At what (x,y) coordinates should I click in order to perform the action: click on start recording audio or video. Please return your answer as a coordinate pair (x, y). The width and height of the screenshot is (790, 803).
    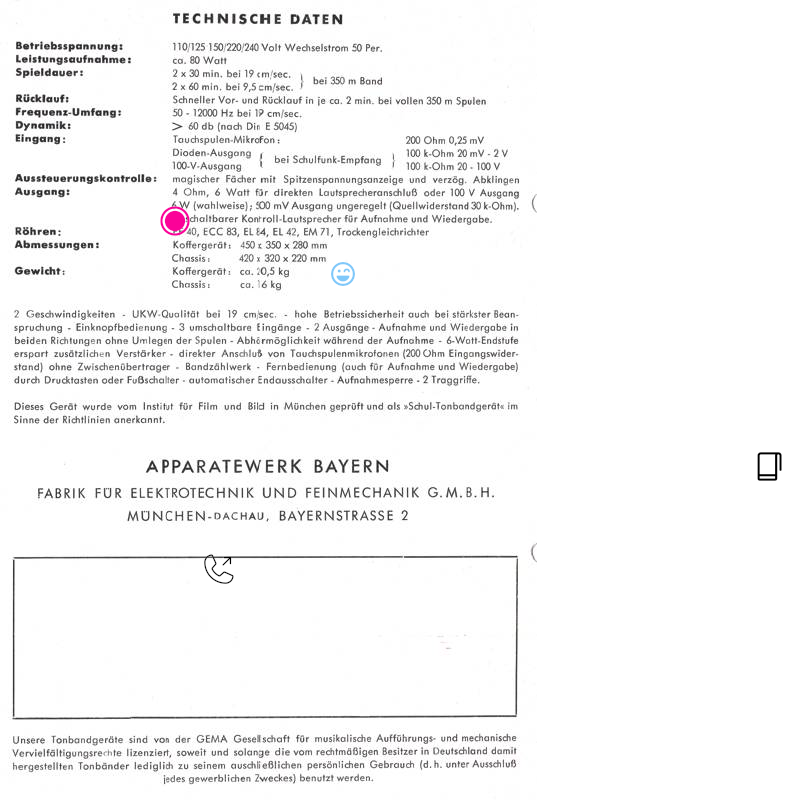
    Looking at the image, I should click on (175, 221).